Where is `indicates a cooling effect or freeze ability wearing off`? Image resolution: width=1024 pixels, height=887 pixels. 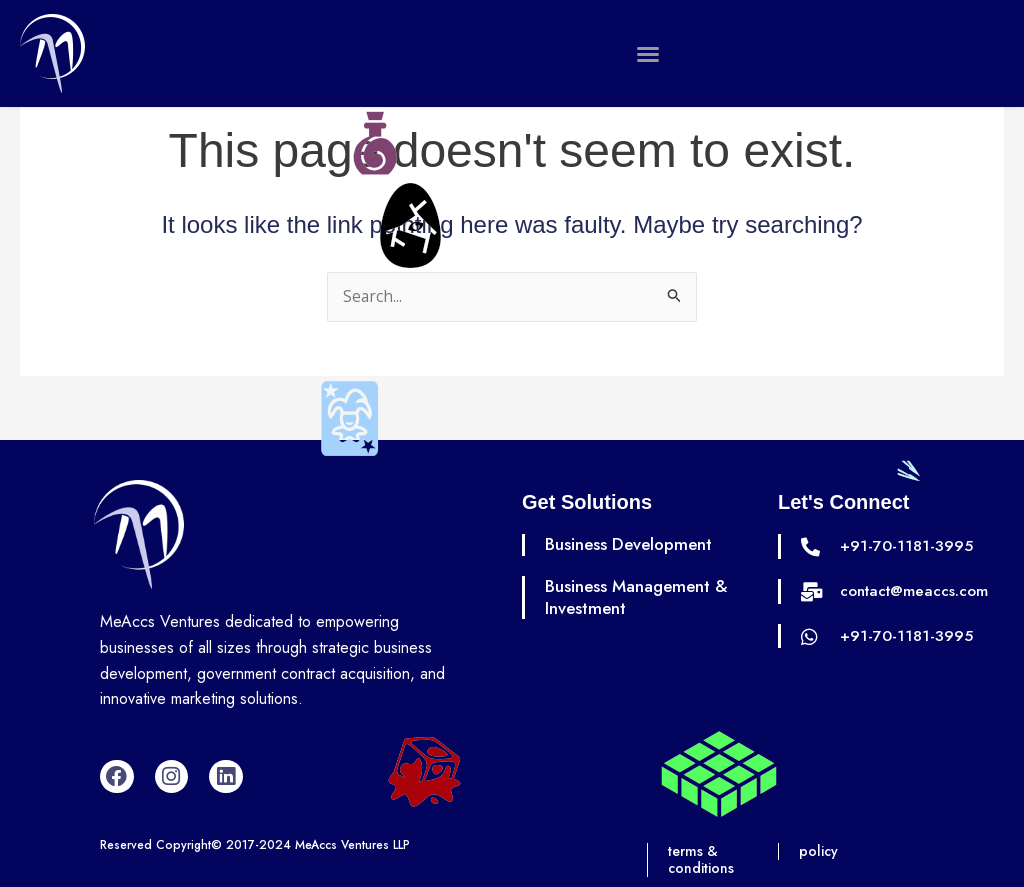
indicates a cooling effect or freeze ability wearing off is located at coordinates (424, 770).